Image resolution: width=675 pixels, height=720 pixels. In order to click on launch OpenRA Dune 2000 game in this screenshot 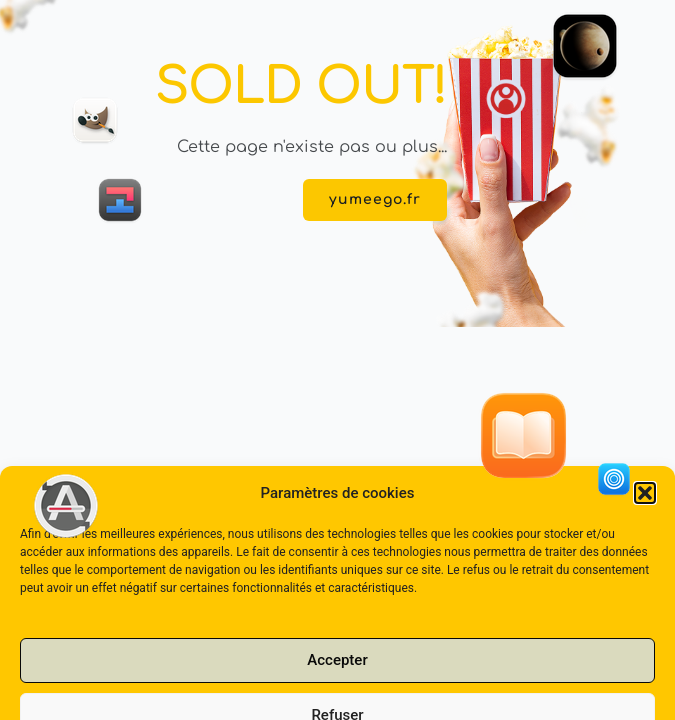, I will do `click(585, 46)`.